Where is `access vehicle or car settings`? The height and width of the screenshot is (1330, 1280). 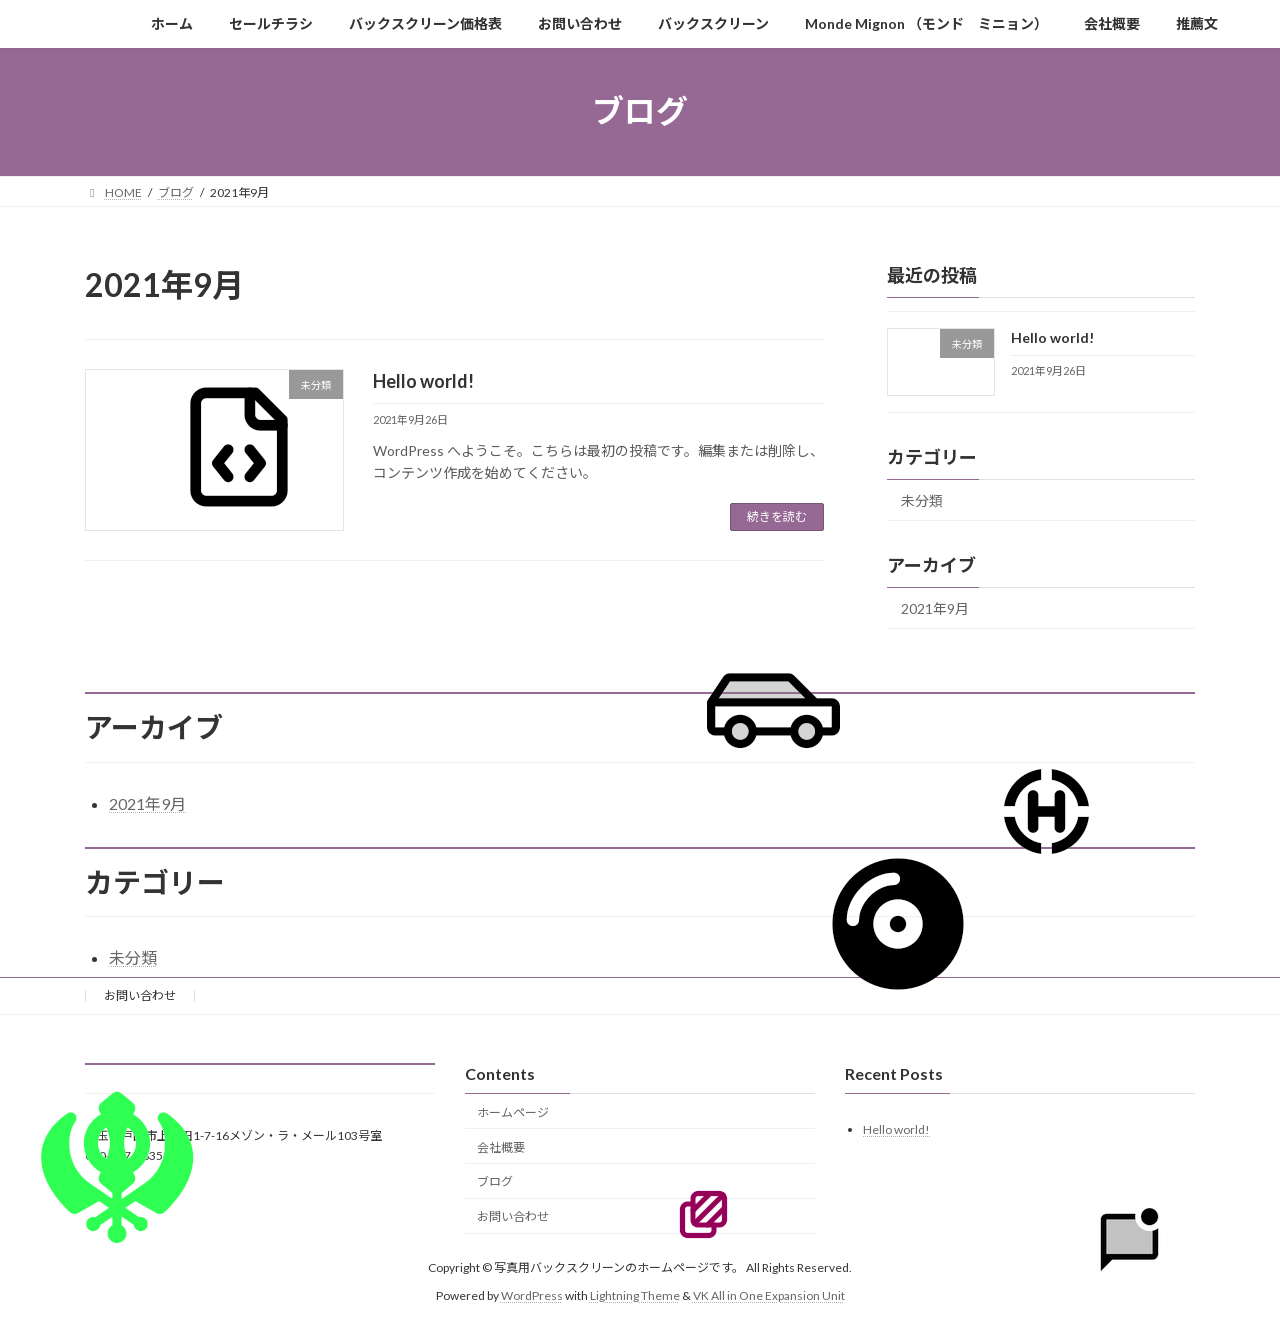 access vehicle or car settings is located at coordinates (773, 706).